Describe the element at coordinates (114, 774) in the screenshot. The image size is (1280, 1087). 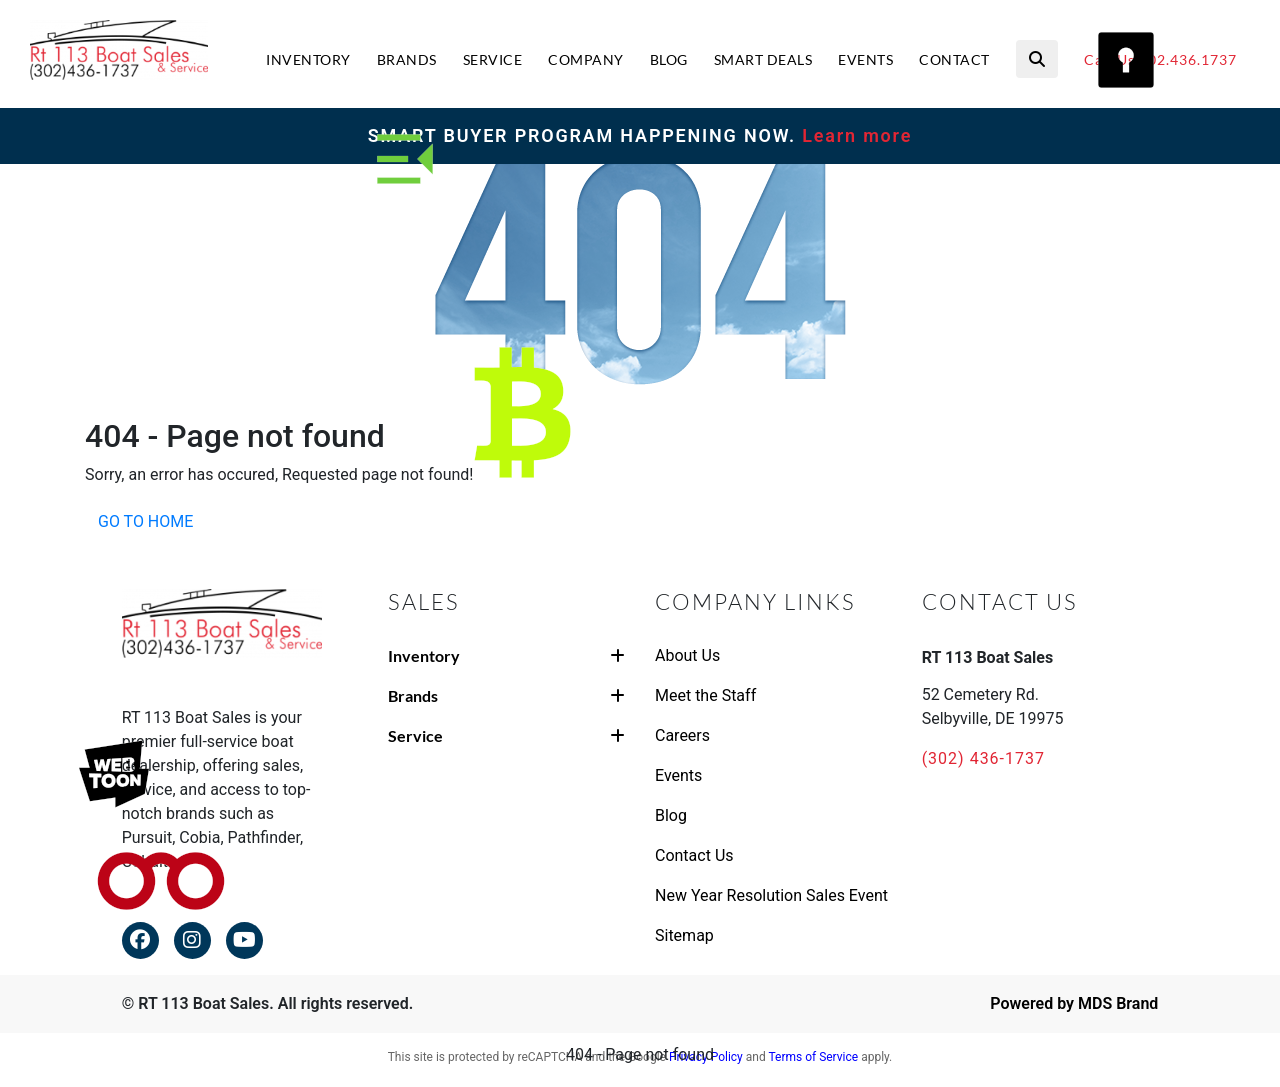
I see `open the Webtoon app` at that location.